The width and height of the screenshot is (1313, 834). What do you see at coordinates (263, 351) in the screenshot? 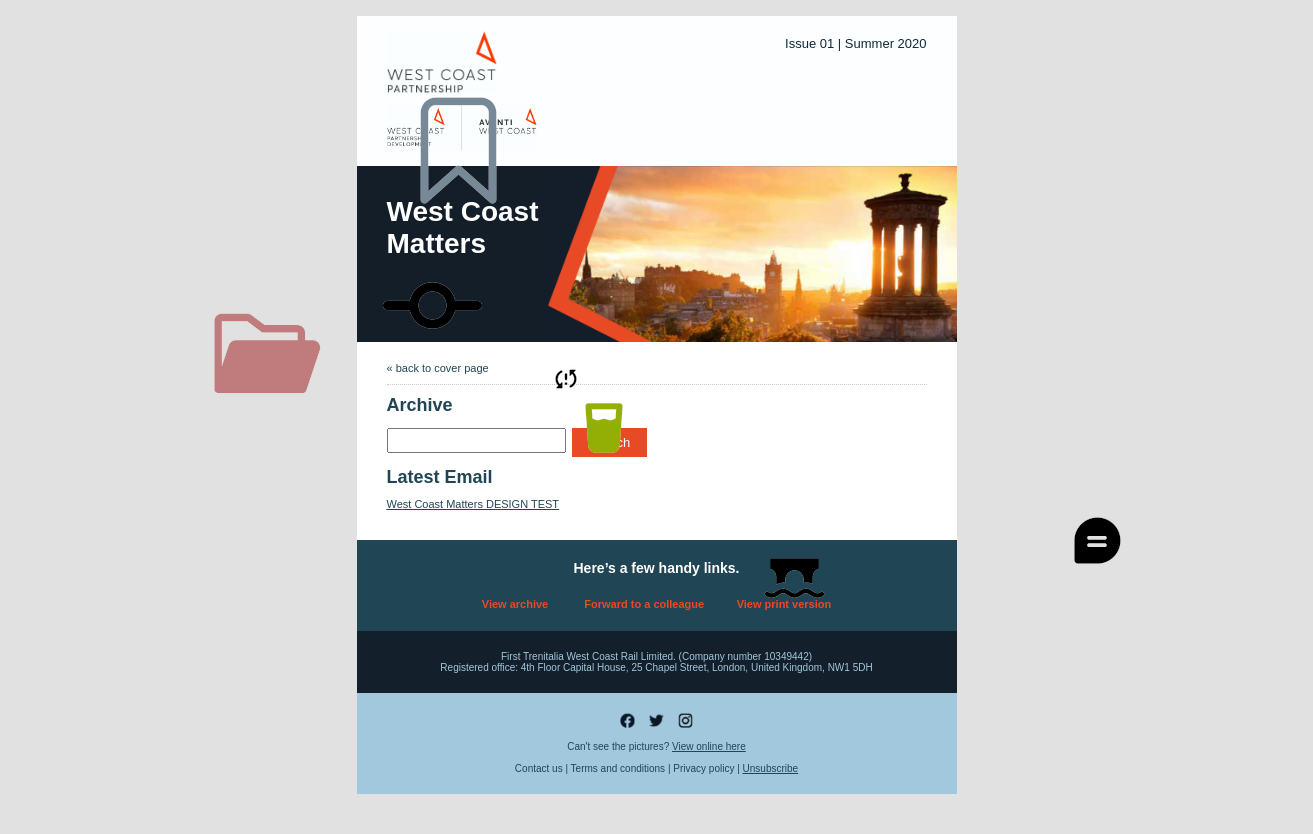
I see `open folder to view contents` at bounding box center [263, 351].